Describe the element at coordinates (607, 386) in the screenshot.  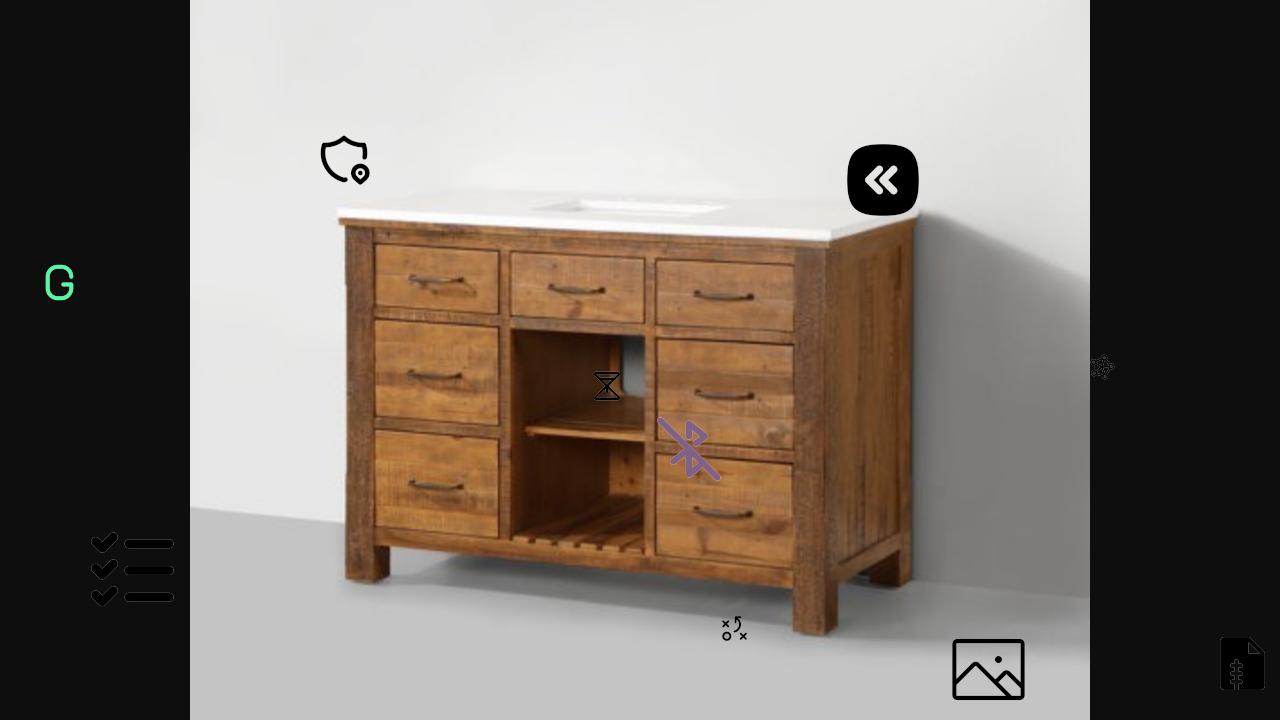
I see `indicates a task or process in progress` at that location.